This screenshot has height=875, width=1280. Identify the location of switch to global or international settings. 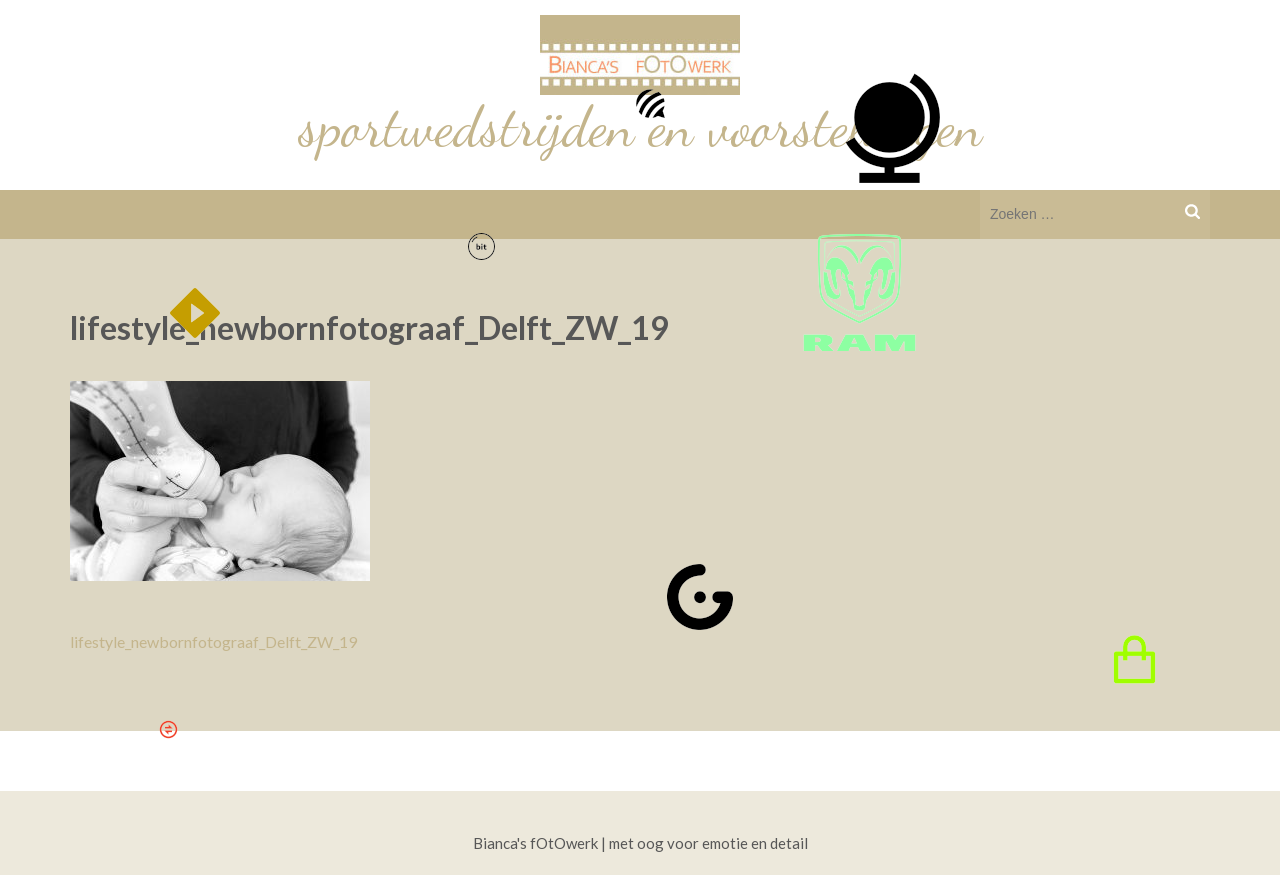
(889, 127).